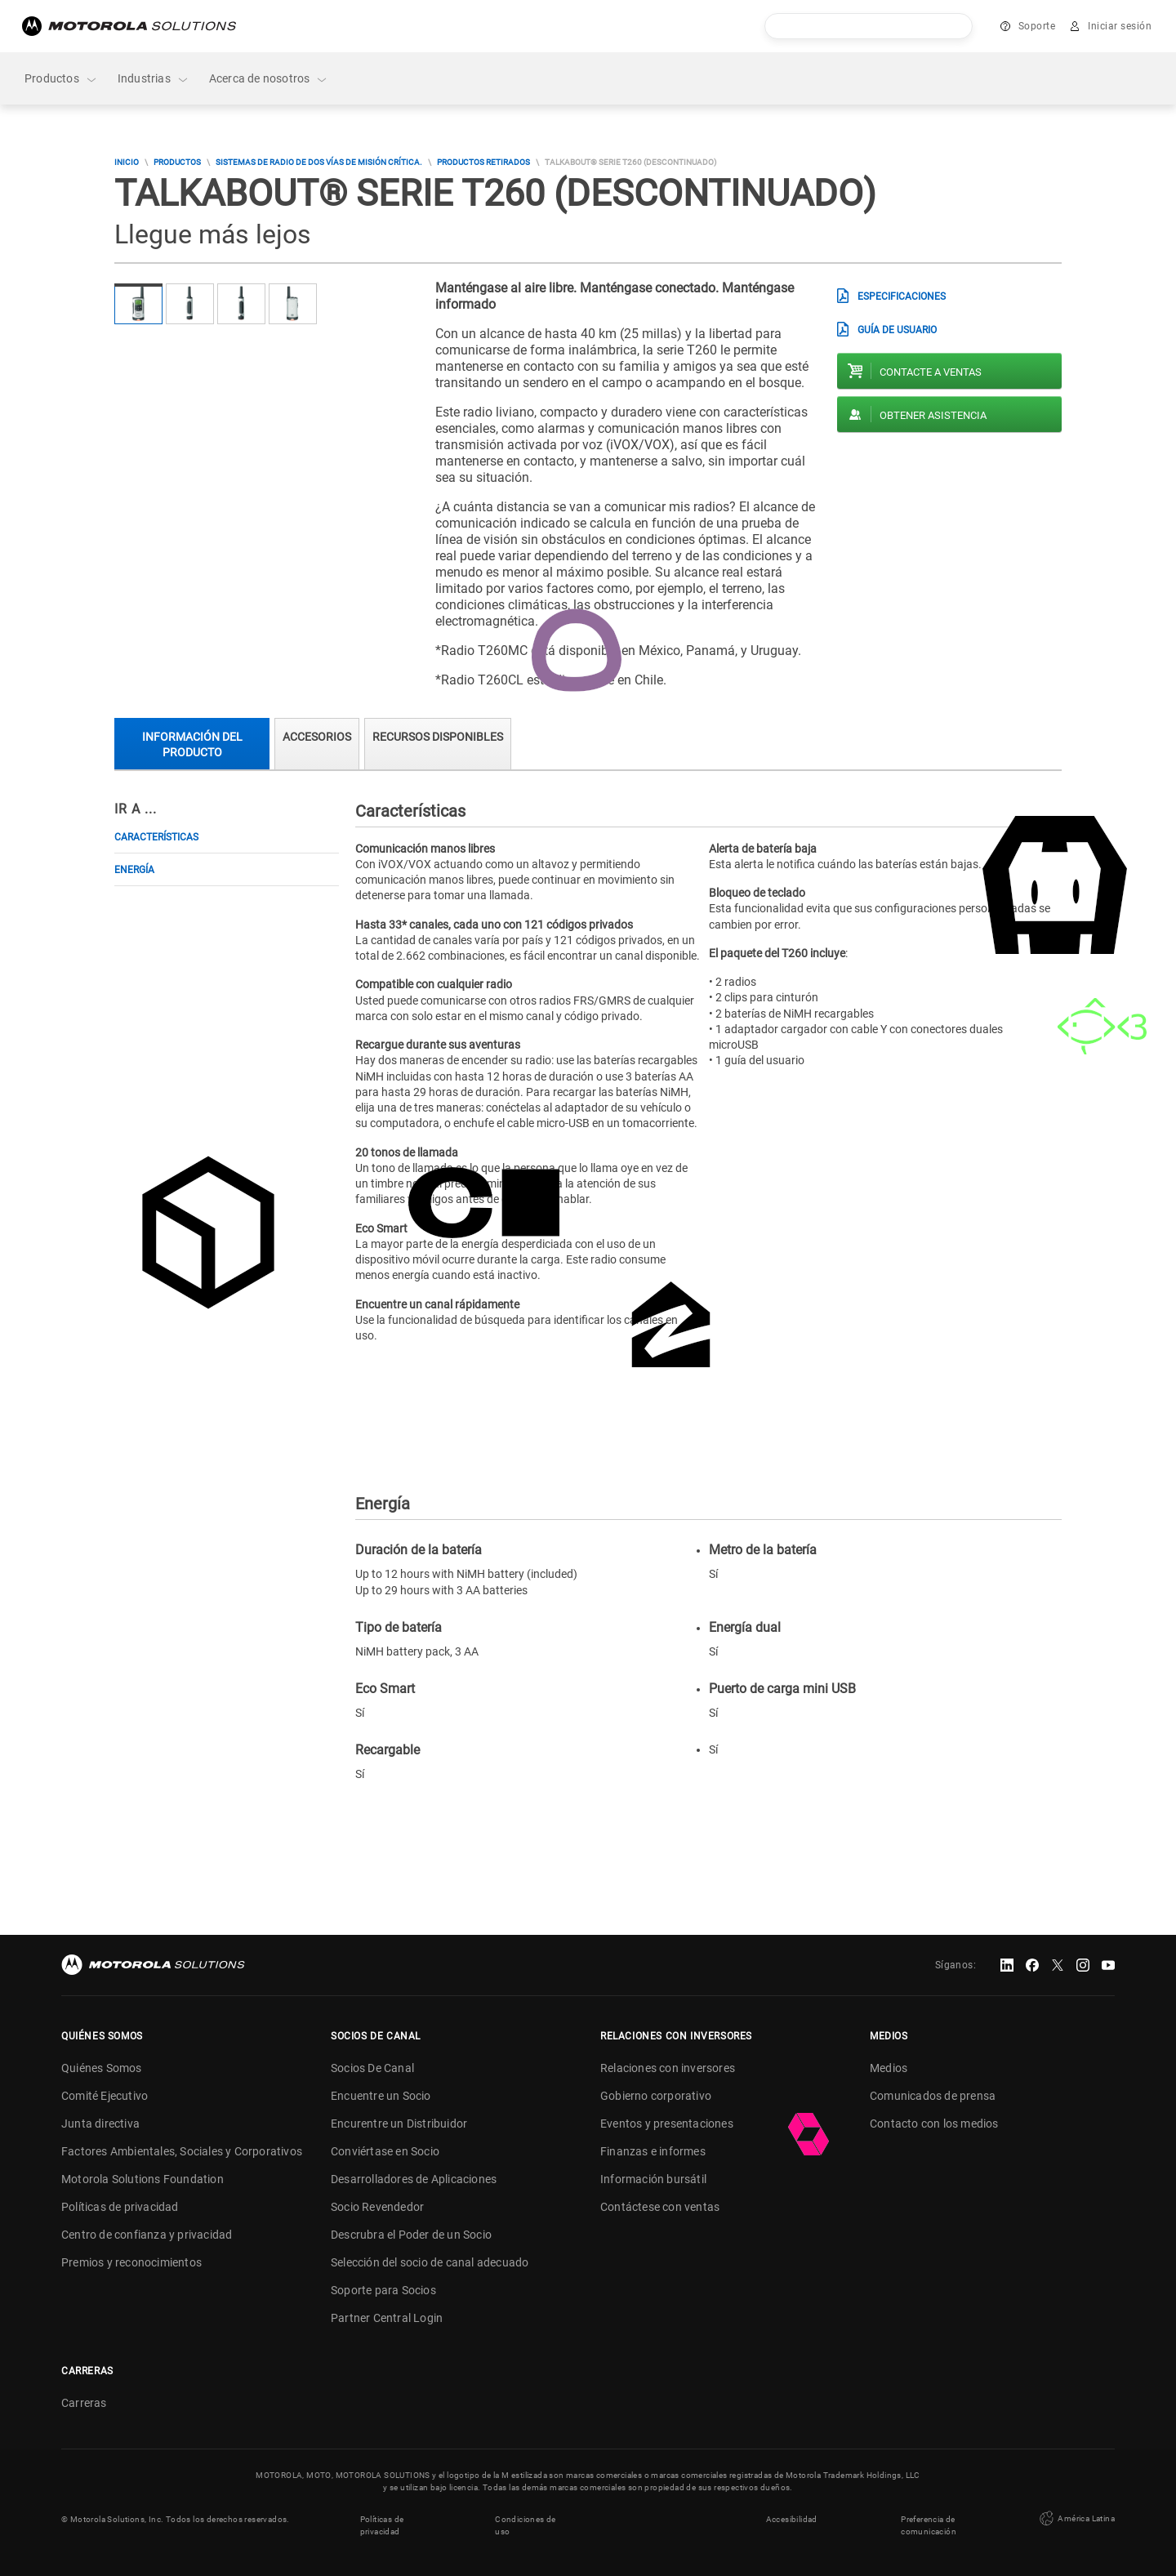 The width and height of the screenshot is (1176, 2576). Describe the element at coordinates (483, 1202) in the screenshot. I see `open coder development environment` at that location.